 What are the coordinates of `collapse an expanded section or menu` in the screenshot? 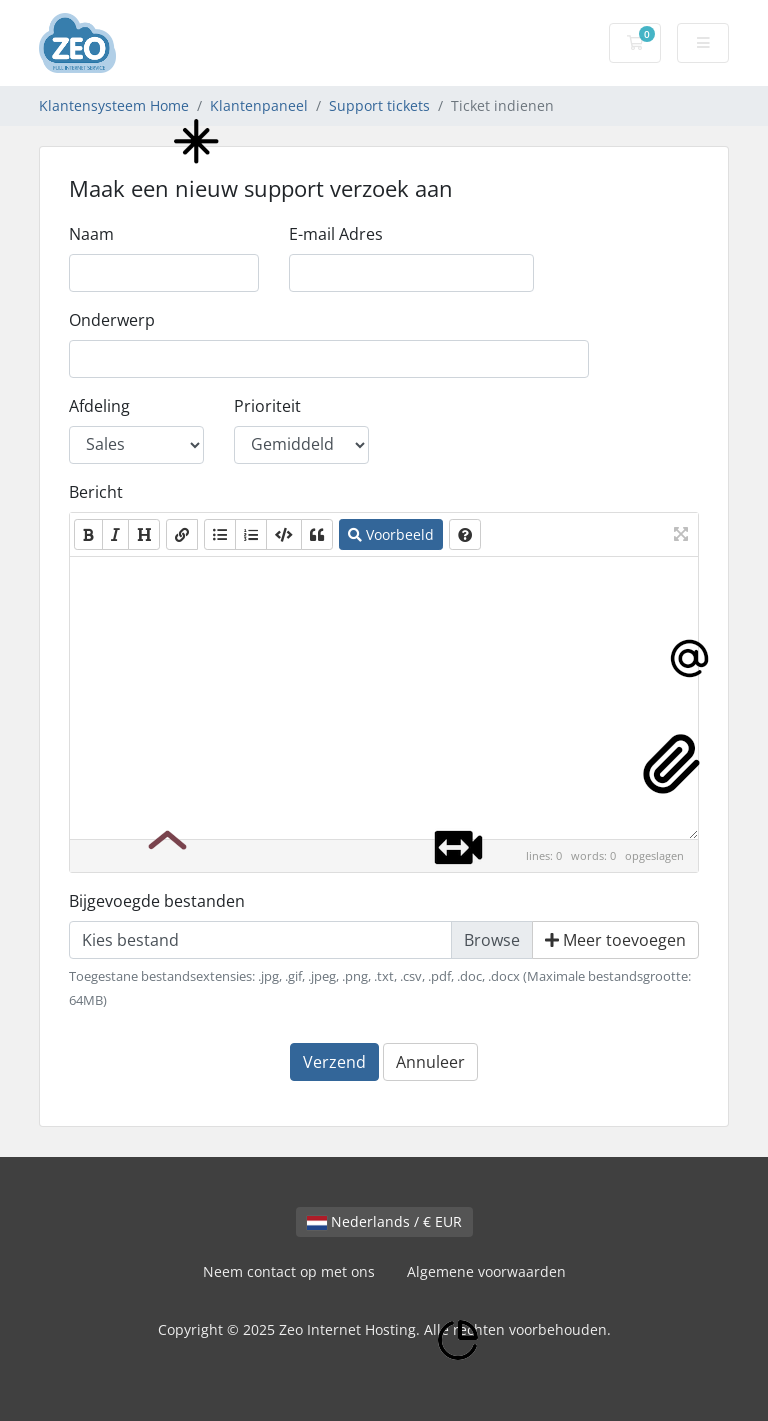 It's located at (167, 841).